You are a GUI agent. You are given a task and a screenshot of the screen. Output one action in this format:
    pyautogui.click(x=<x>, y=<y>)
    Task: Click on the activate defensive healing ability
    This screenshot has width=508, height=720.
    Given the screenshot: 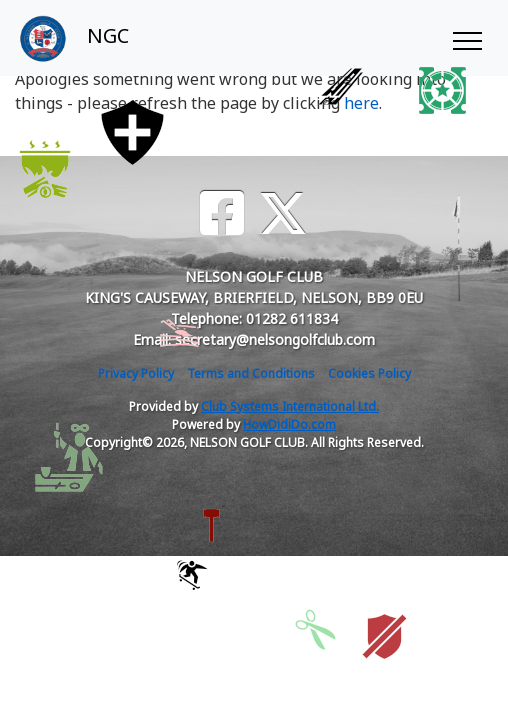 What is the action you would take?
    pyautogui.click(x=132, y=132)
    